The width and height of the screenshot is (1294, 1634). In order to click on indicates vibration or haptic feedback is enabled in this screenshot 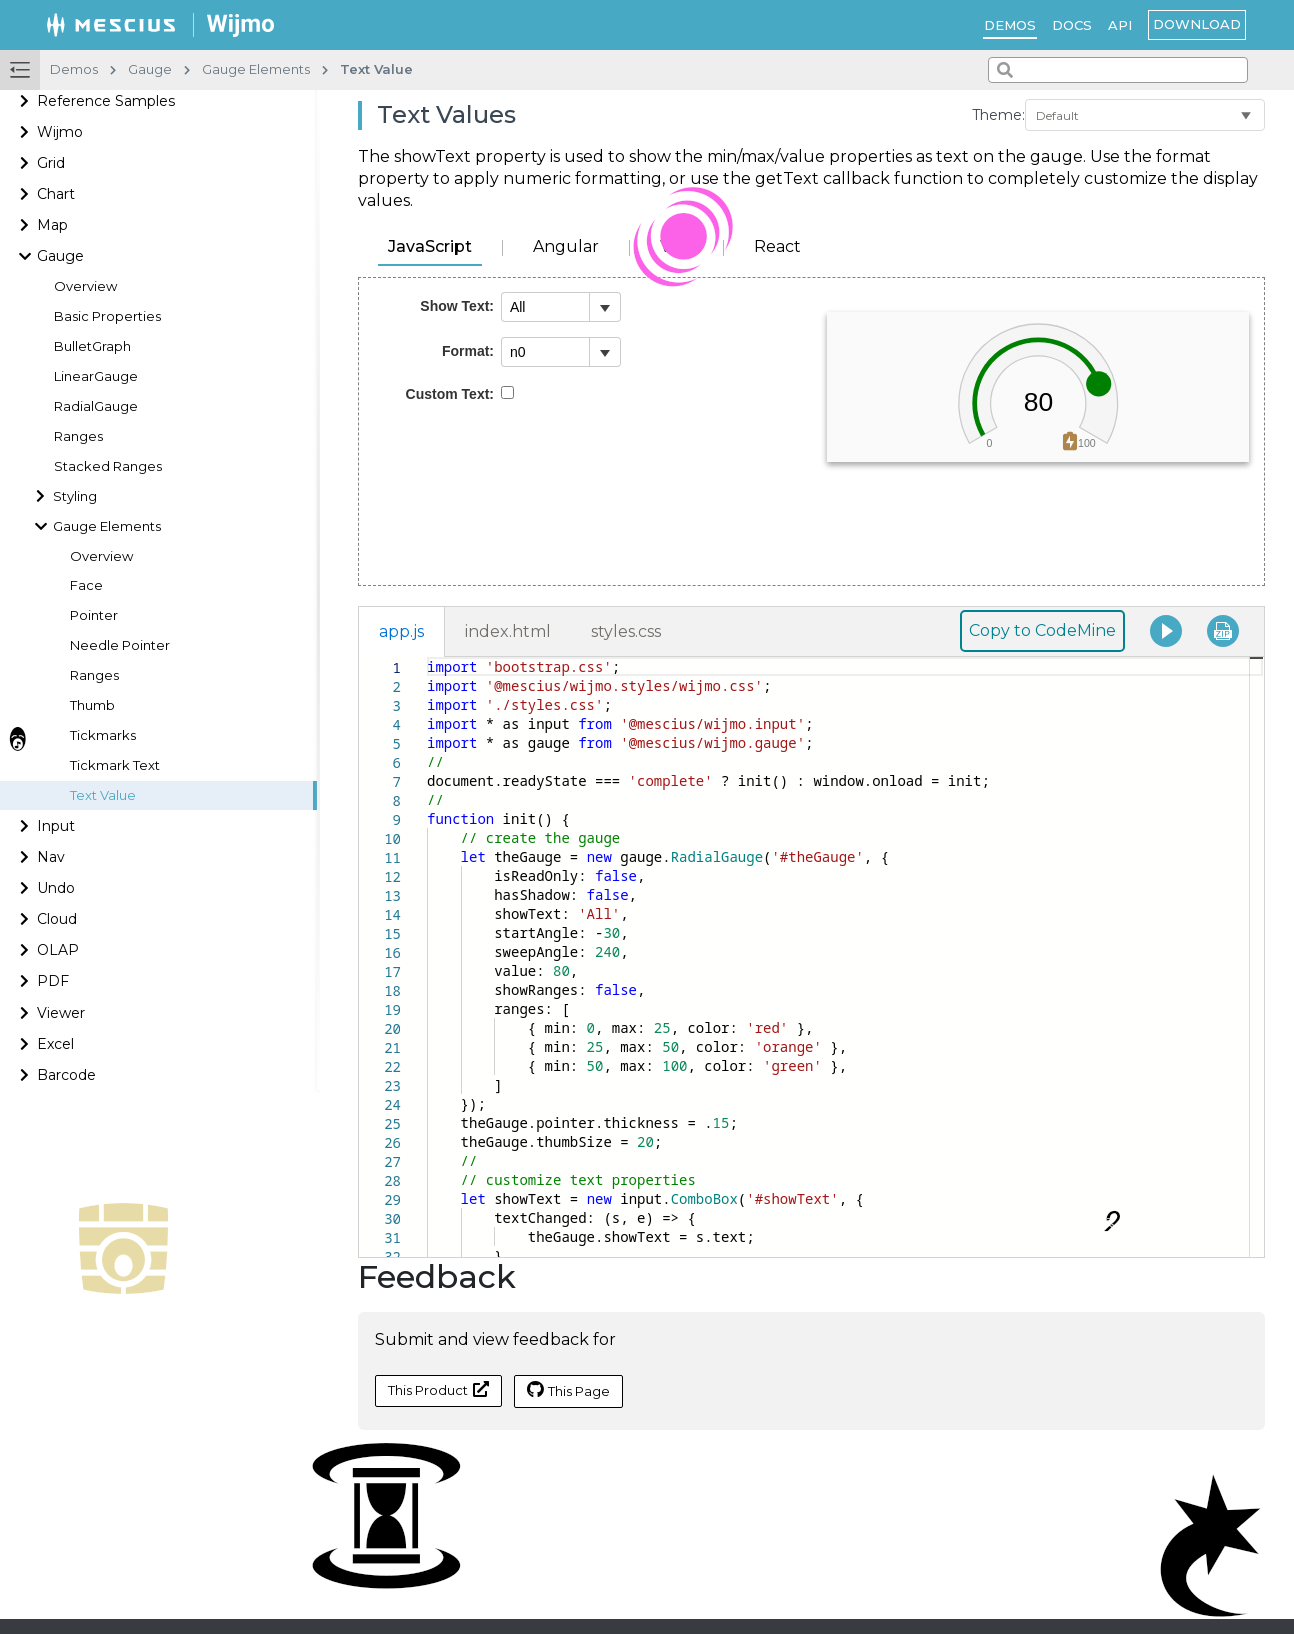, I will do `click(684, 236)`.